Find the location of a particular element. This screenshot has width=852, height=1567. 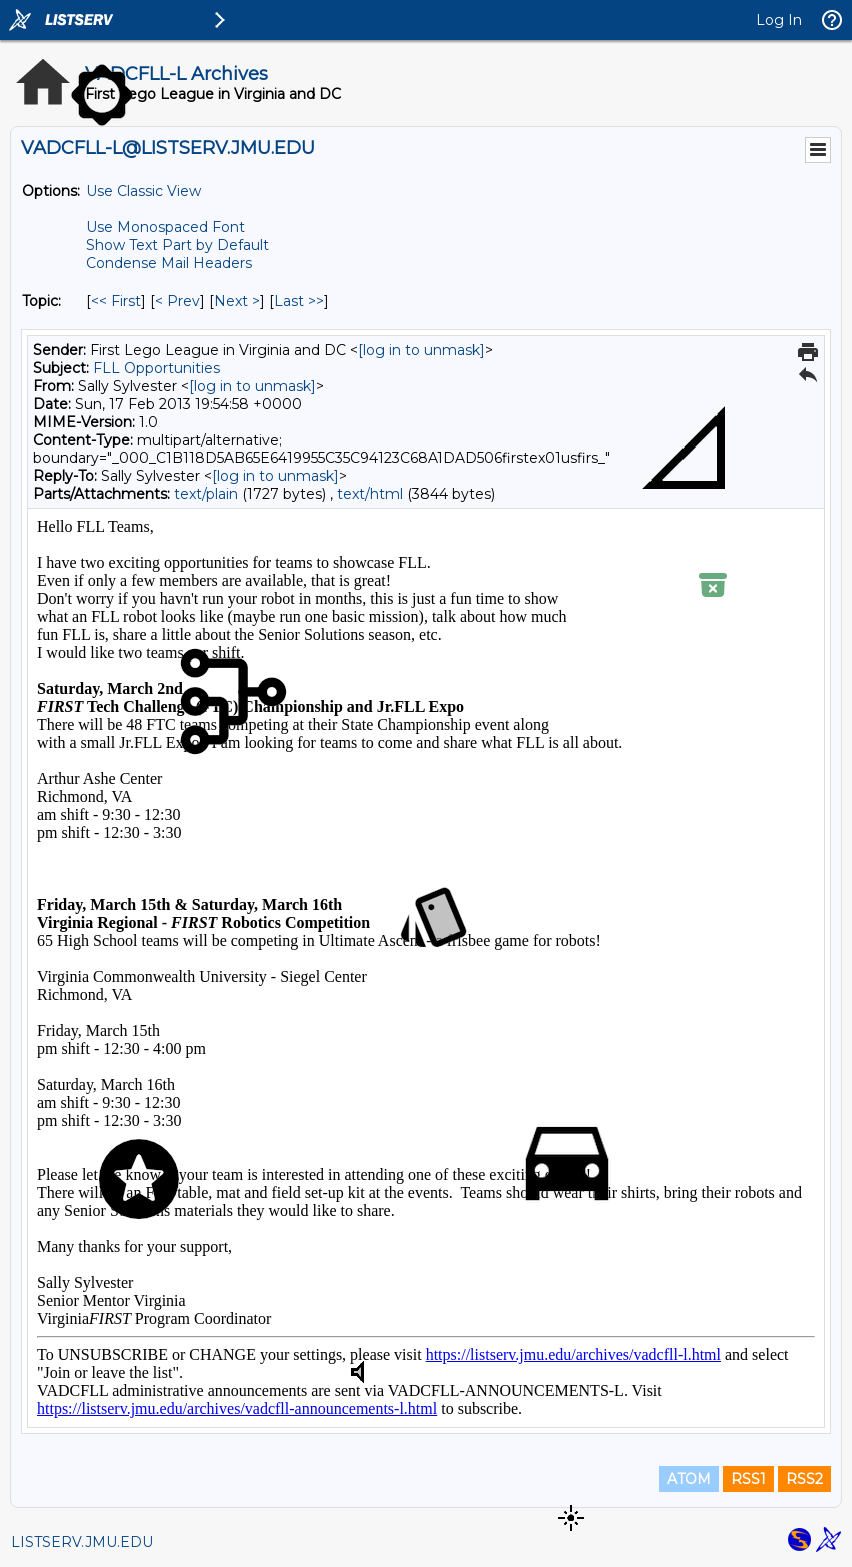

mark item as favorite is located at coordinates (139, 1179).